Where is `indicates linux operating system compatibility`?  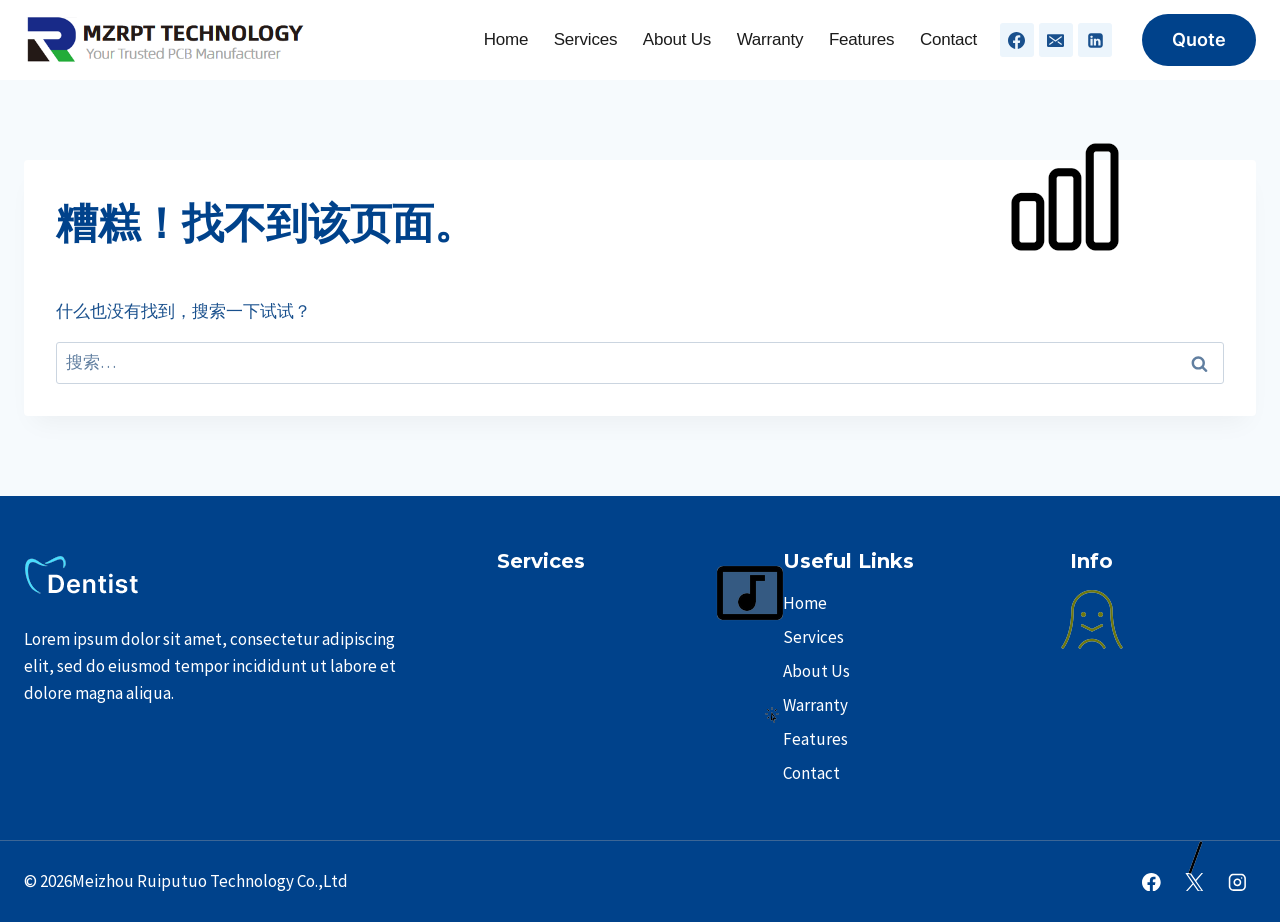 indicates linux operating system compatibility is located at coordinates (1092, 623).